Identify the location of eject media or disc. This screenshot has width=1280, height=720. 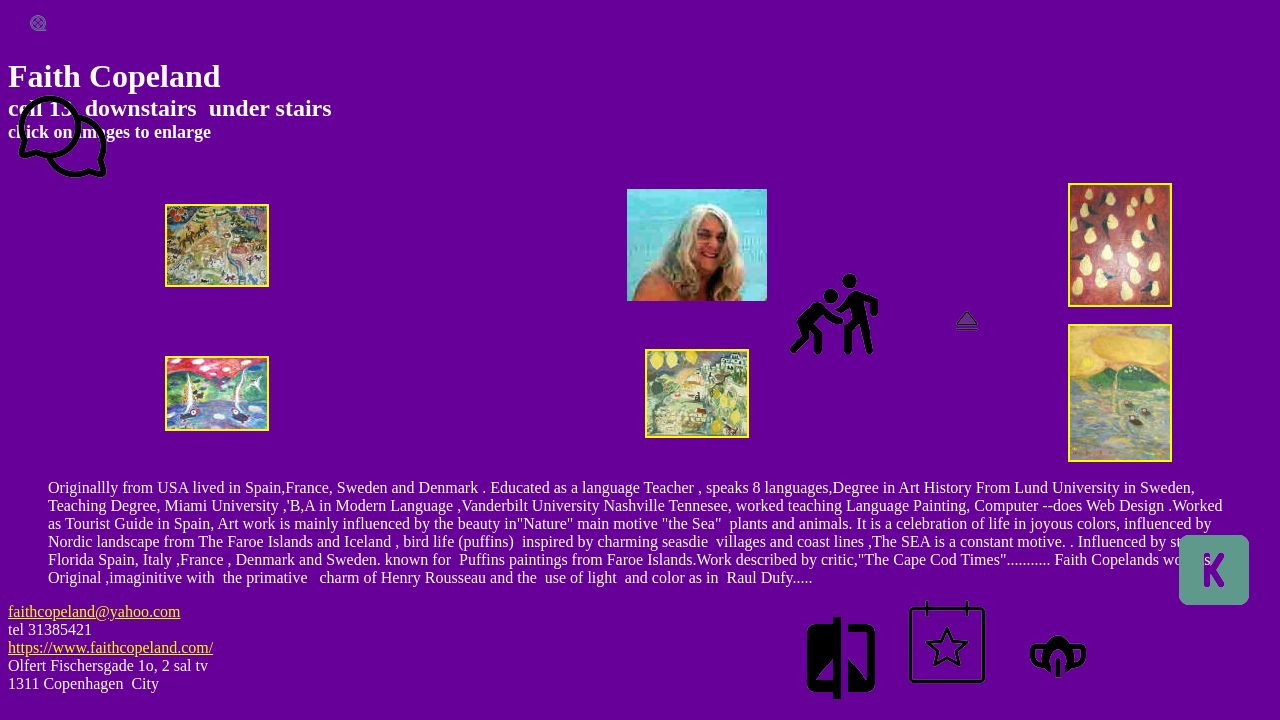
(967, 322).